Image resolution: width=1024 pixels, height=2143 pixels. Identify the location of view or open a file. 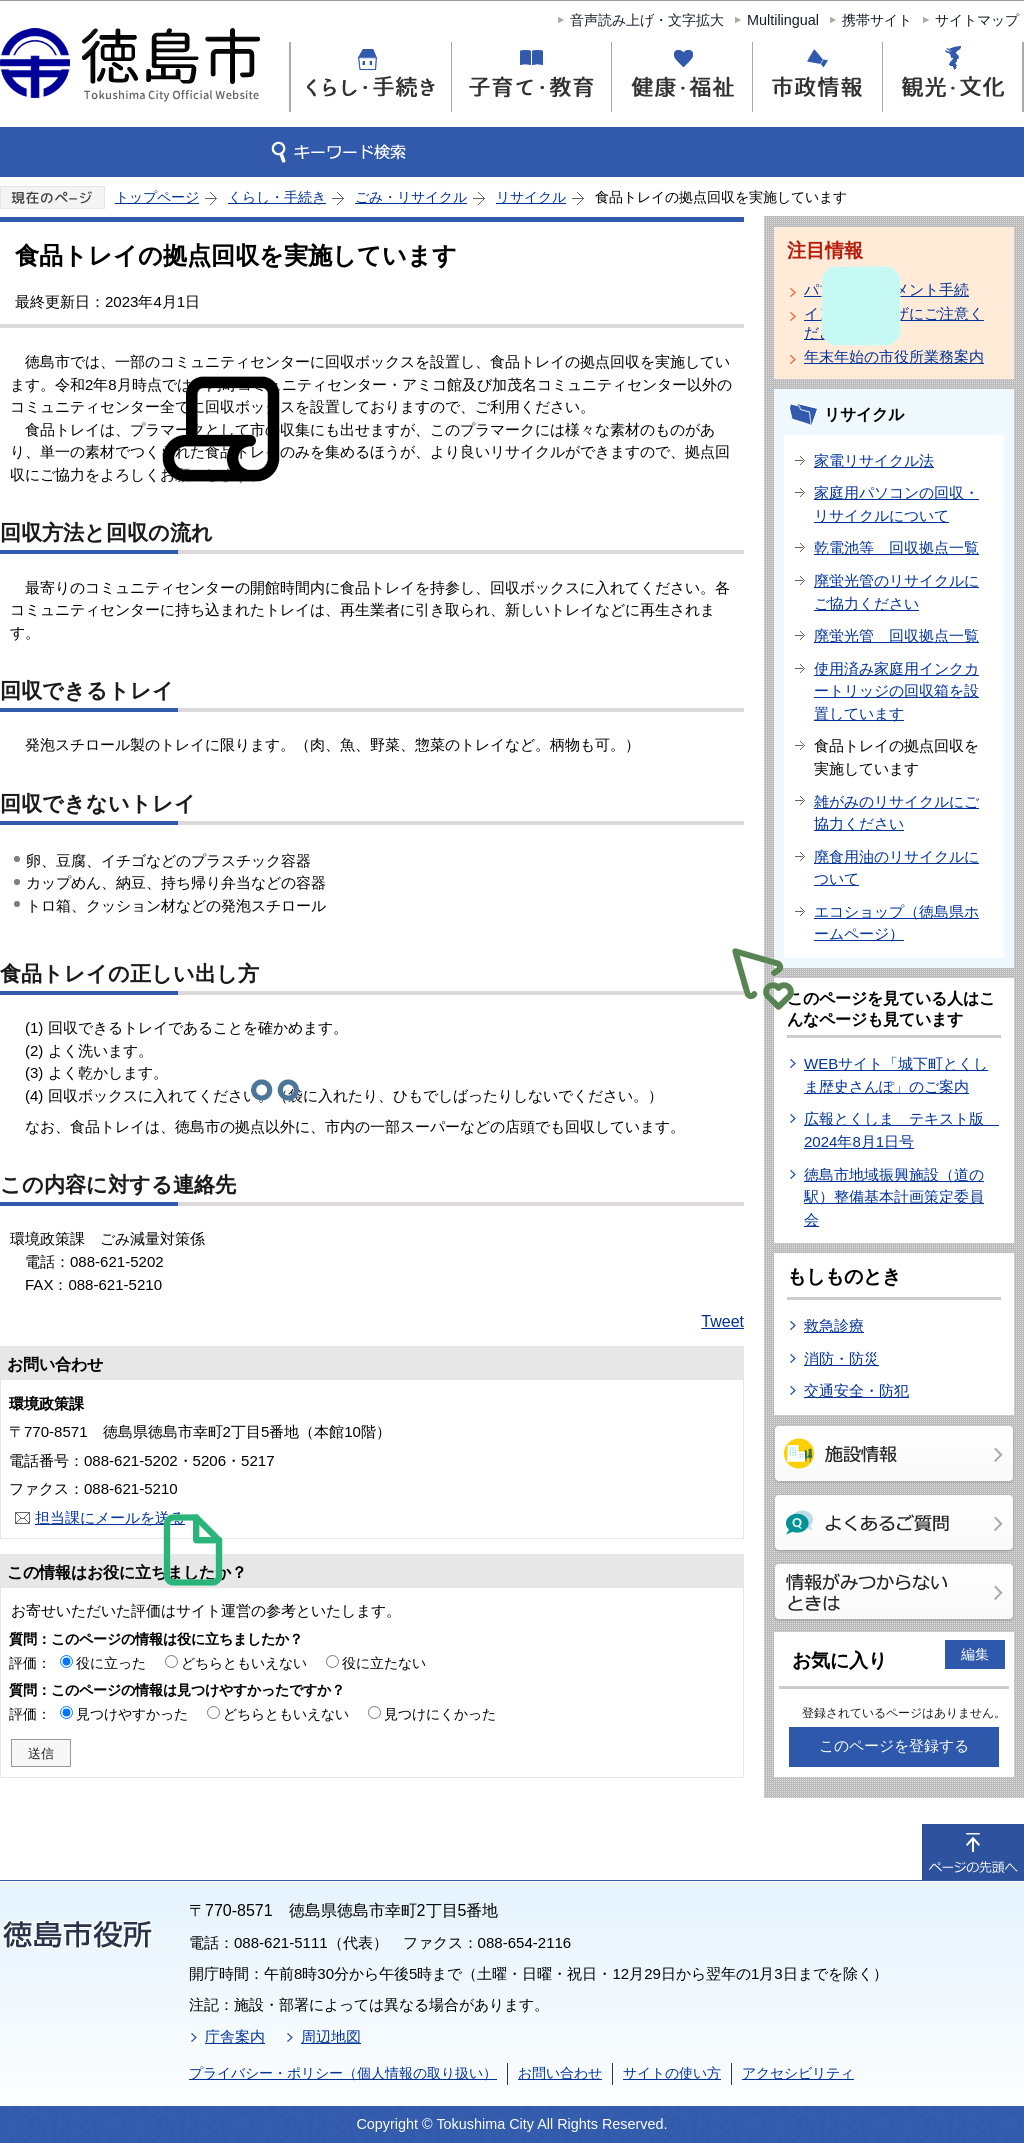
(193, 1550).